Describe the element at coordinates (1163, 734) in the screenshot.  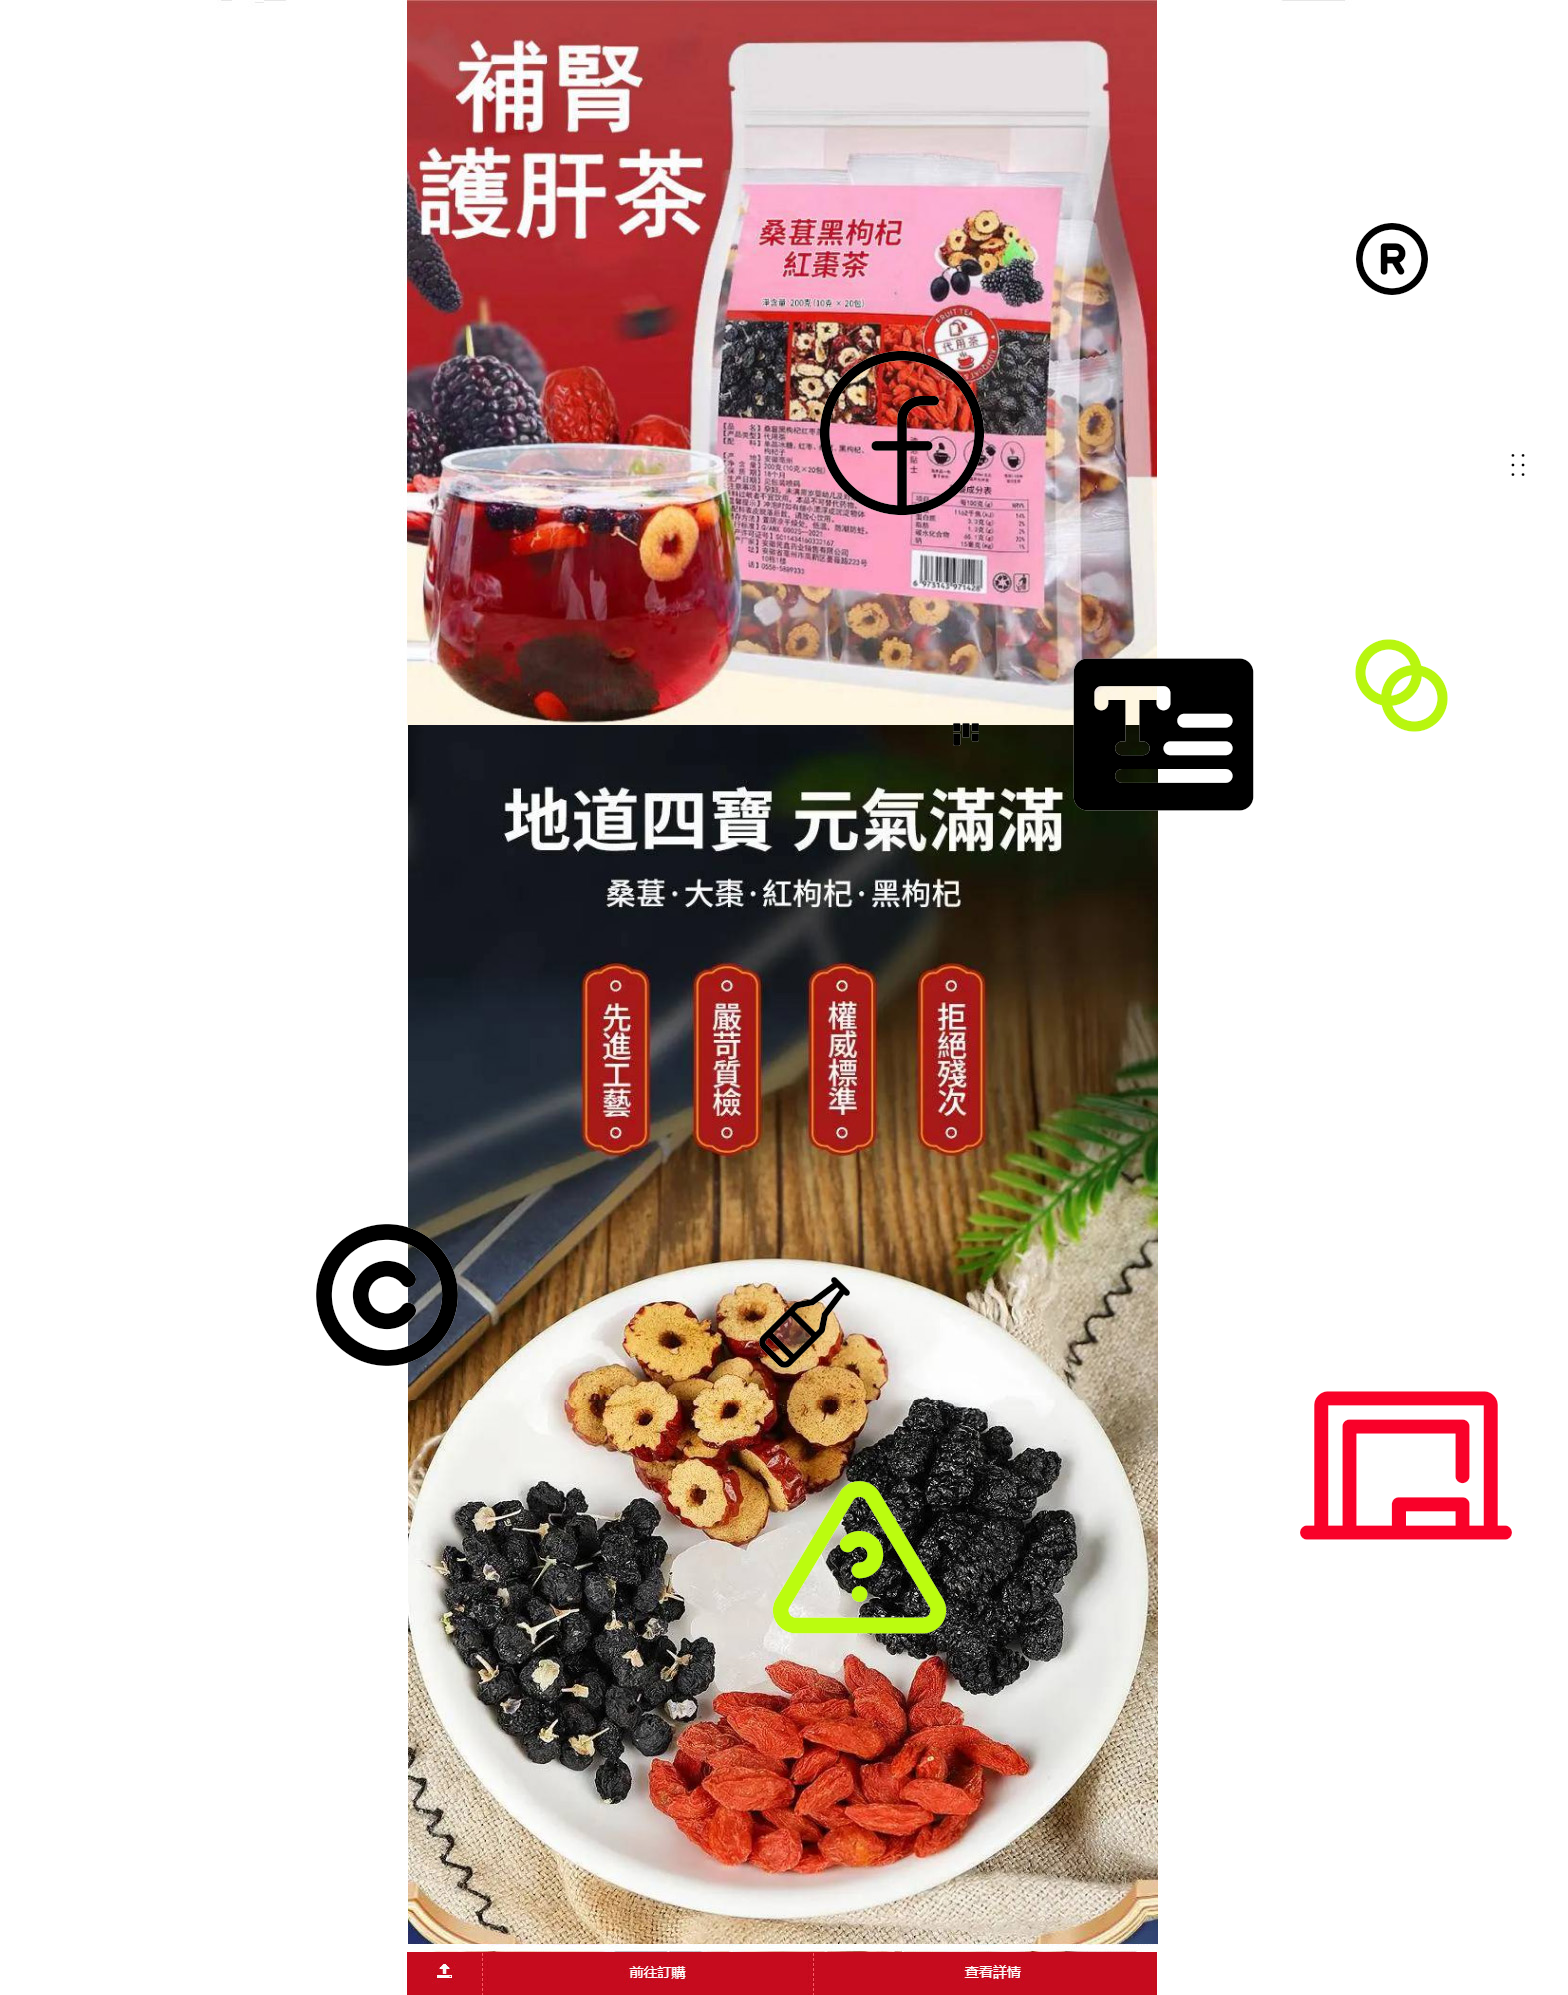
I see `read articles from The New York Times` at that location.